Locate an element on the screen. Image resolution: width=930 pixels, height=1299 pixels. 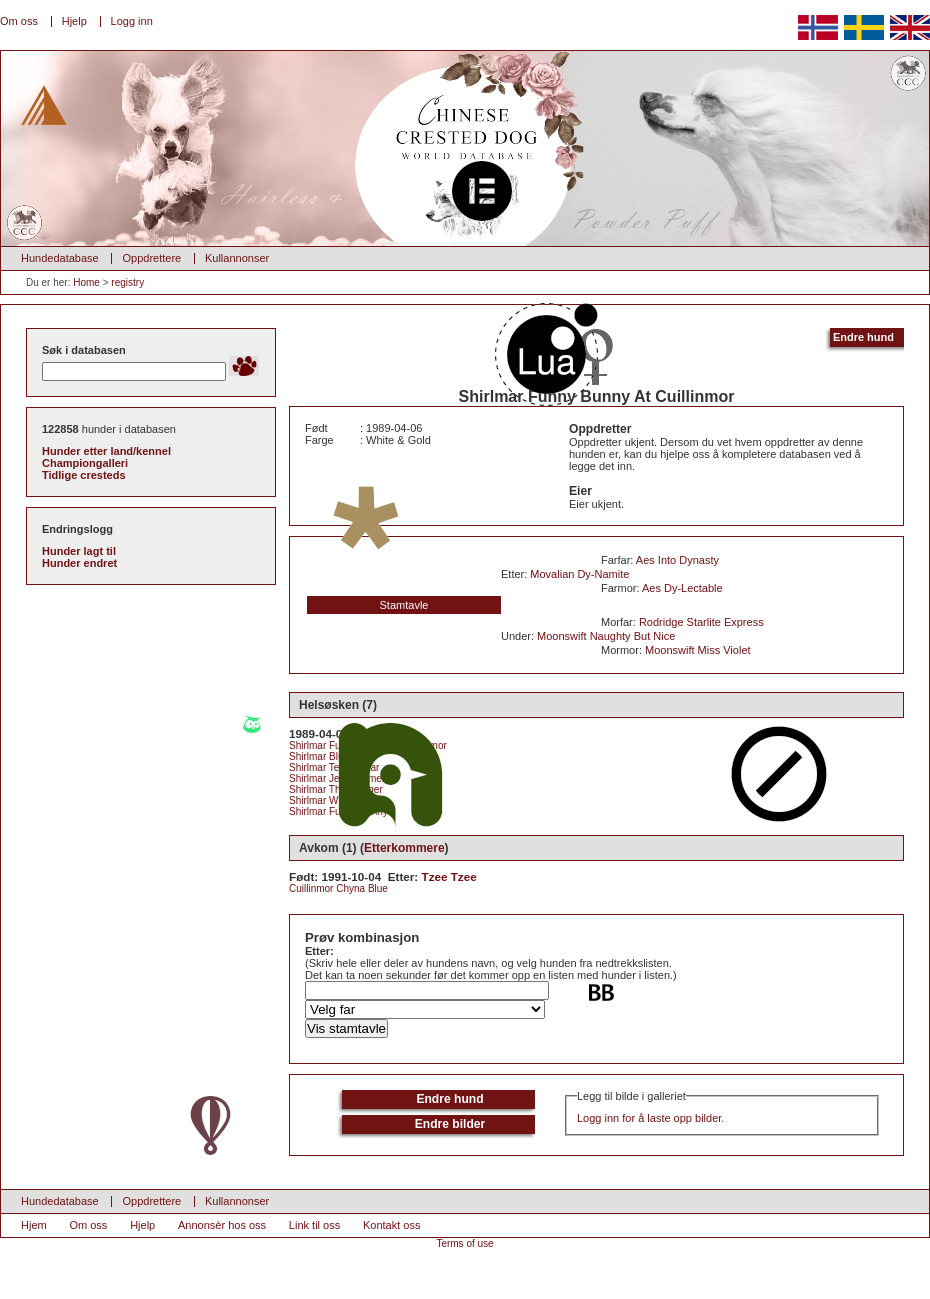
indicates a prohibited or forbidden action is located at coordinates (779, 774).